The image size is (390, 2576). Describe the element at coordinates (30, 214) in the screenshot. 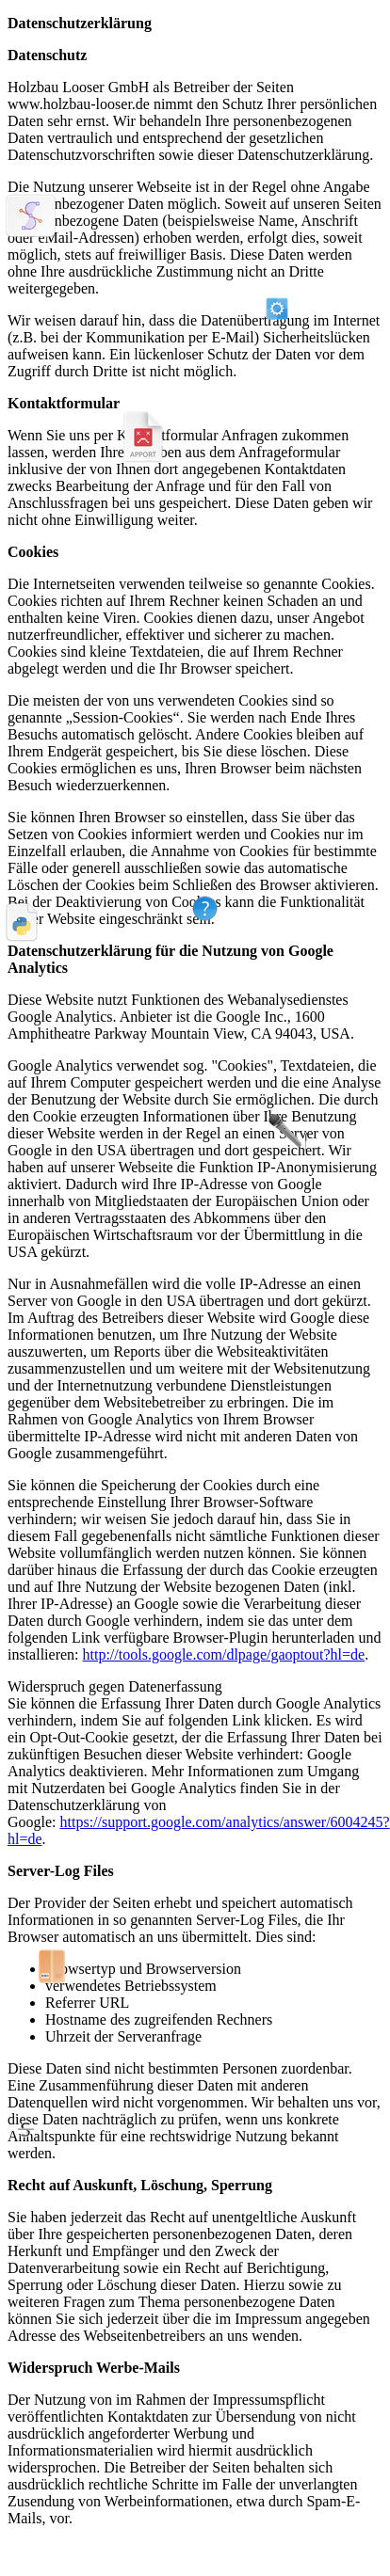

I see `compressed SVG image file` at that location.